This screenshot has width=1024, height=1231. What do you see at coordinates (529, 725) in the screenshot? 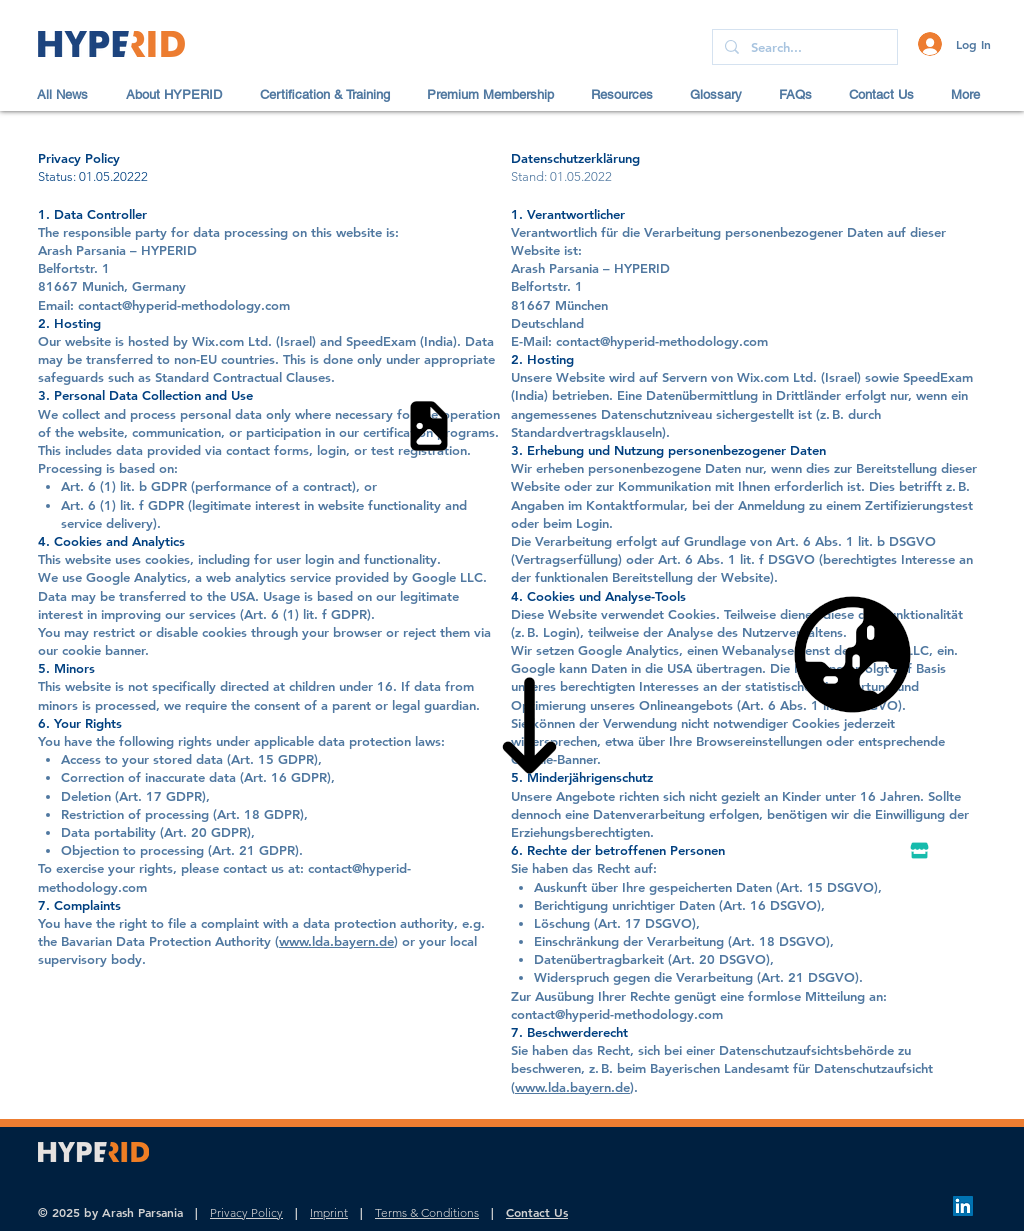
I see `scroll down or view more content` at bounding box center [529, 725].